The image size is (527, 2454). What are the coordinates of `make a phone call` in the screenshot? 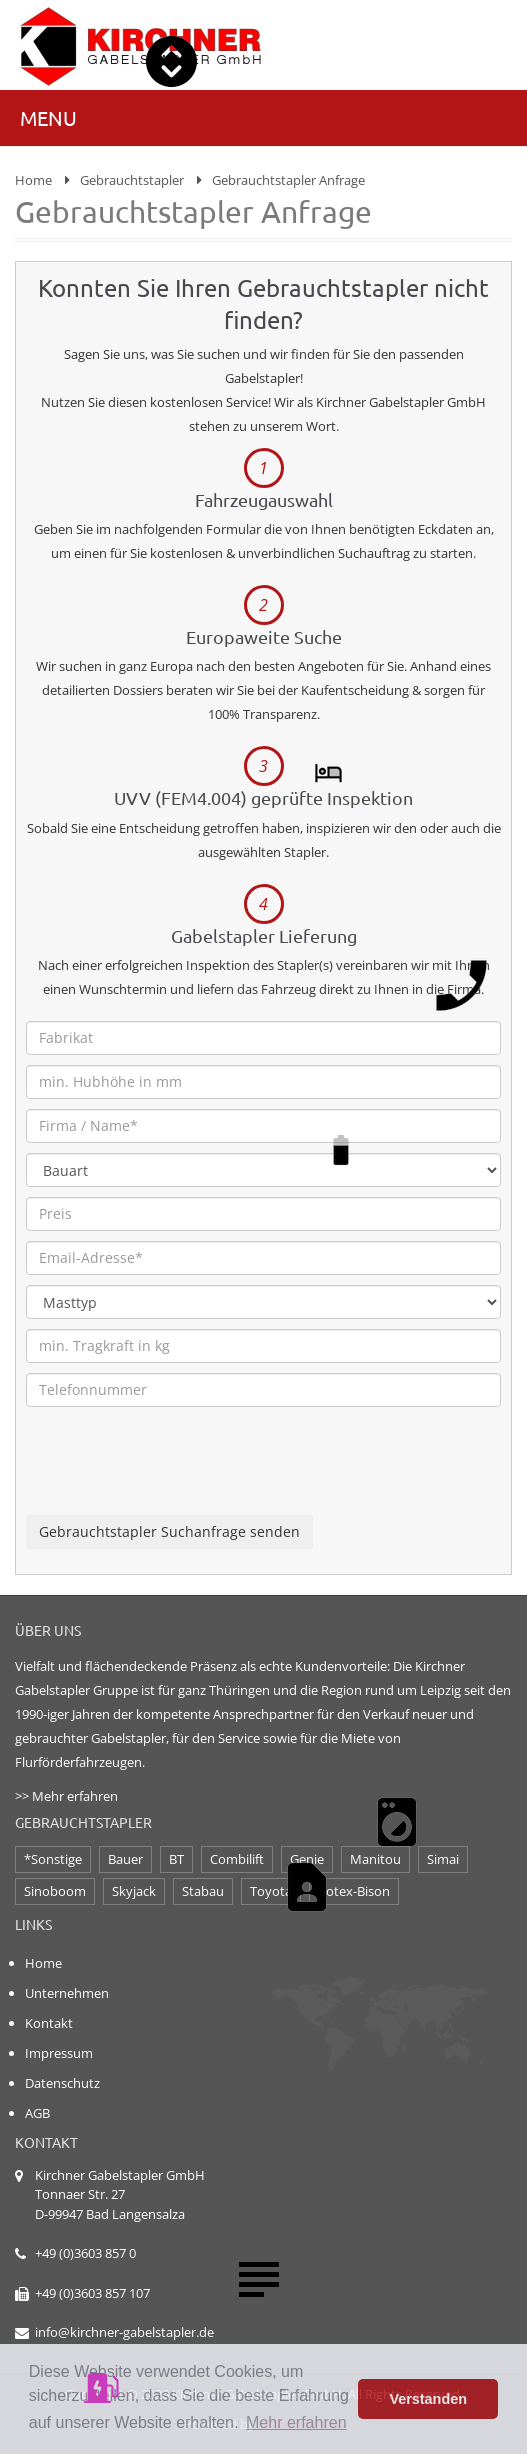 It's located at (461, 985).